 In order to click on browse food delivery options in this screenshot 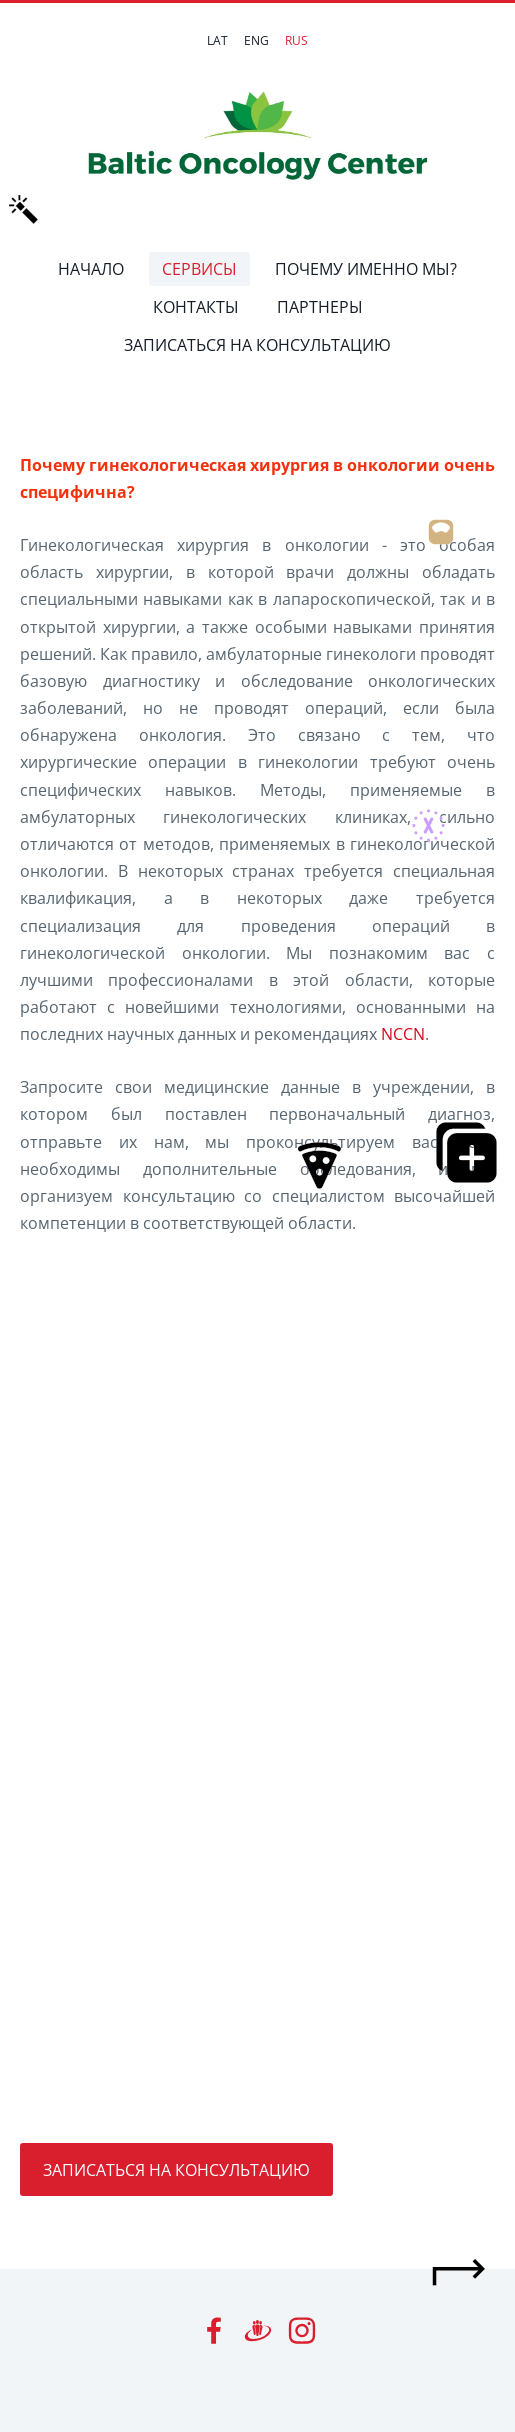, I will do `click(319, 1165)`.